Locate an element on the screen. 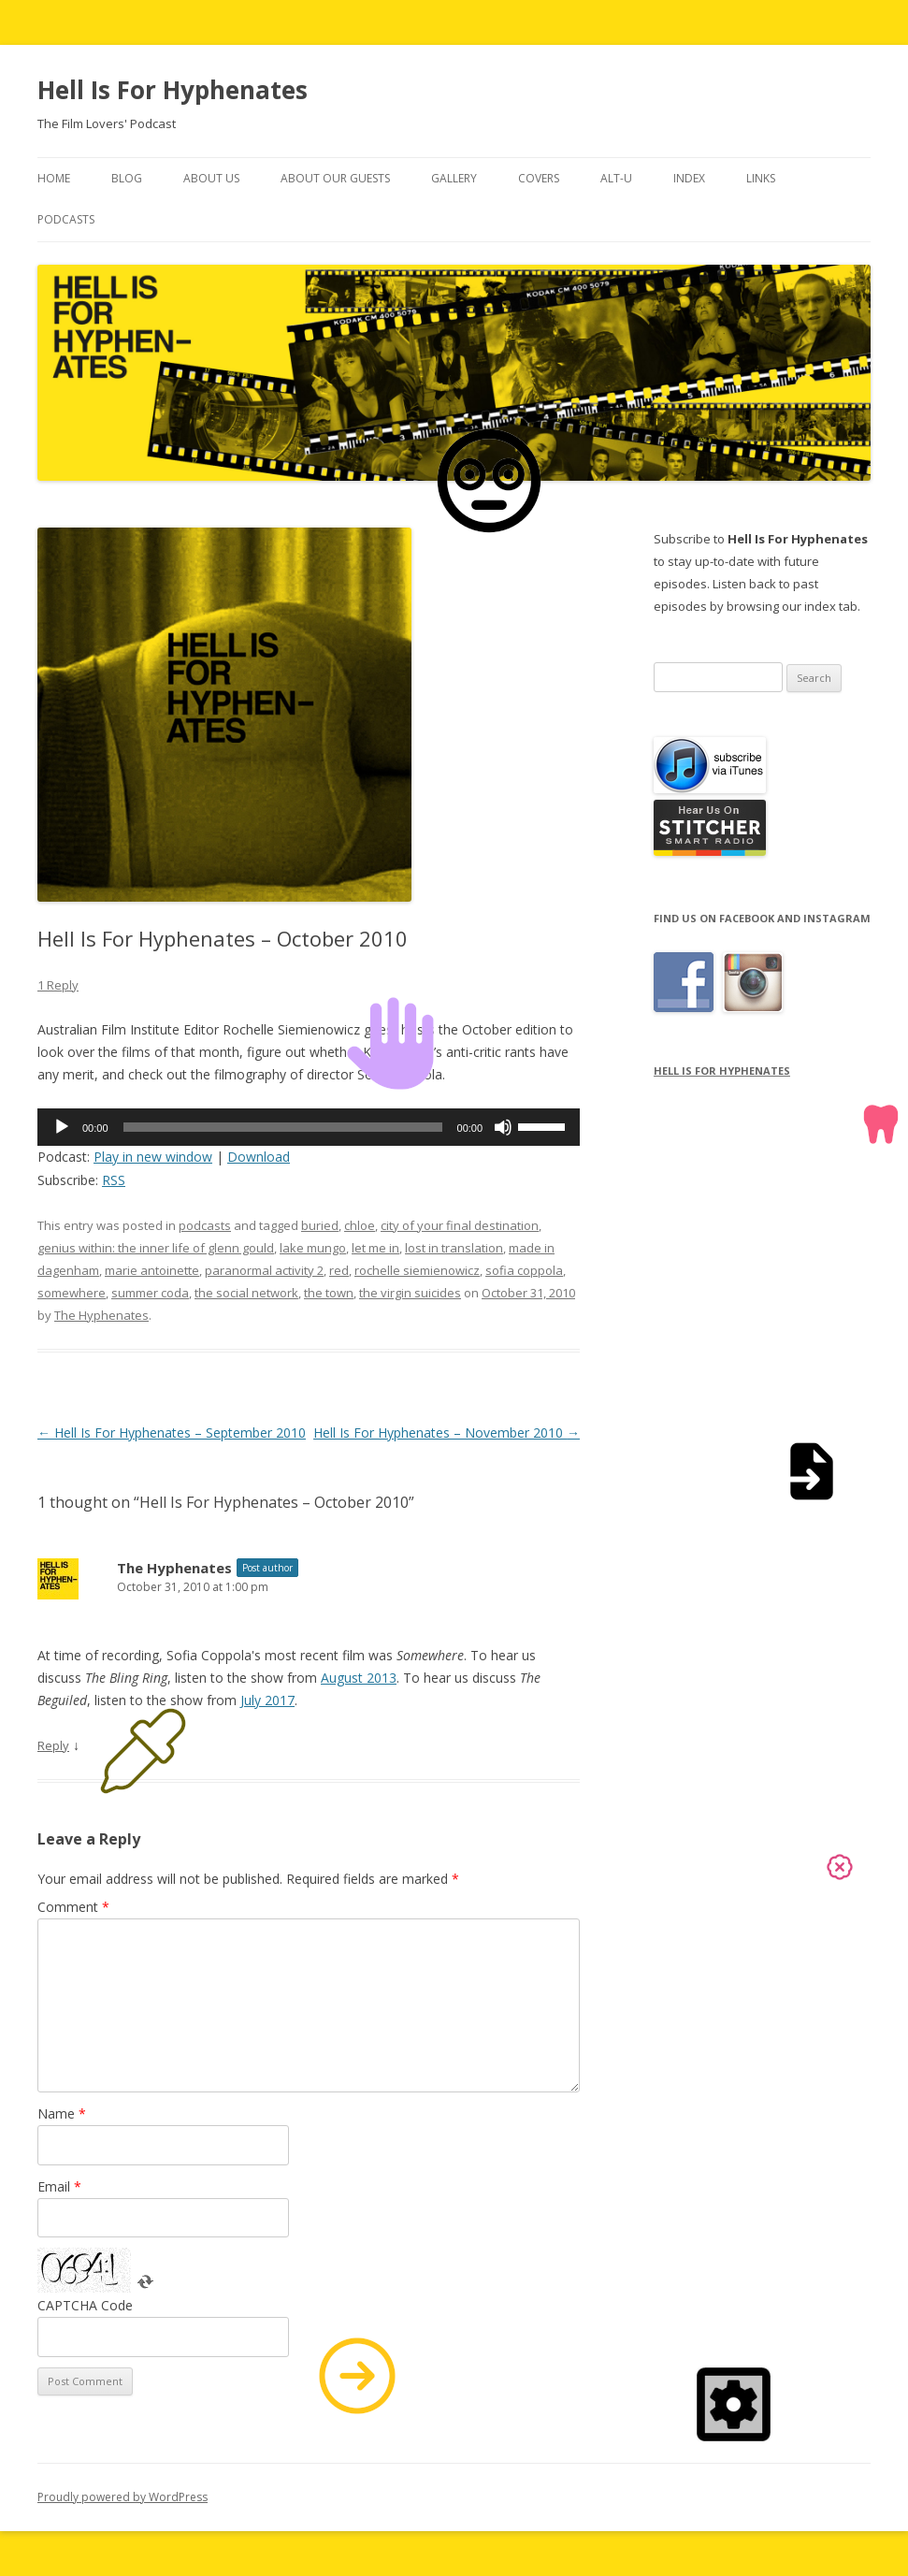 The height and width of the screenshot is (2576, 908). import file or document is located at coordinates (812, 1471).